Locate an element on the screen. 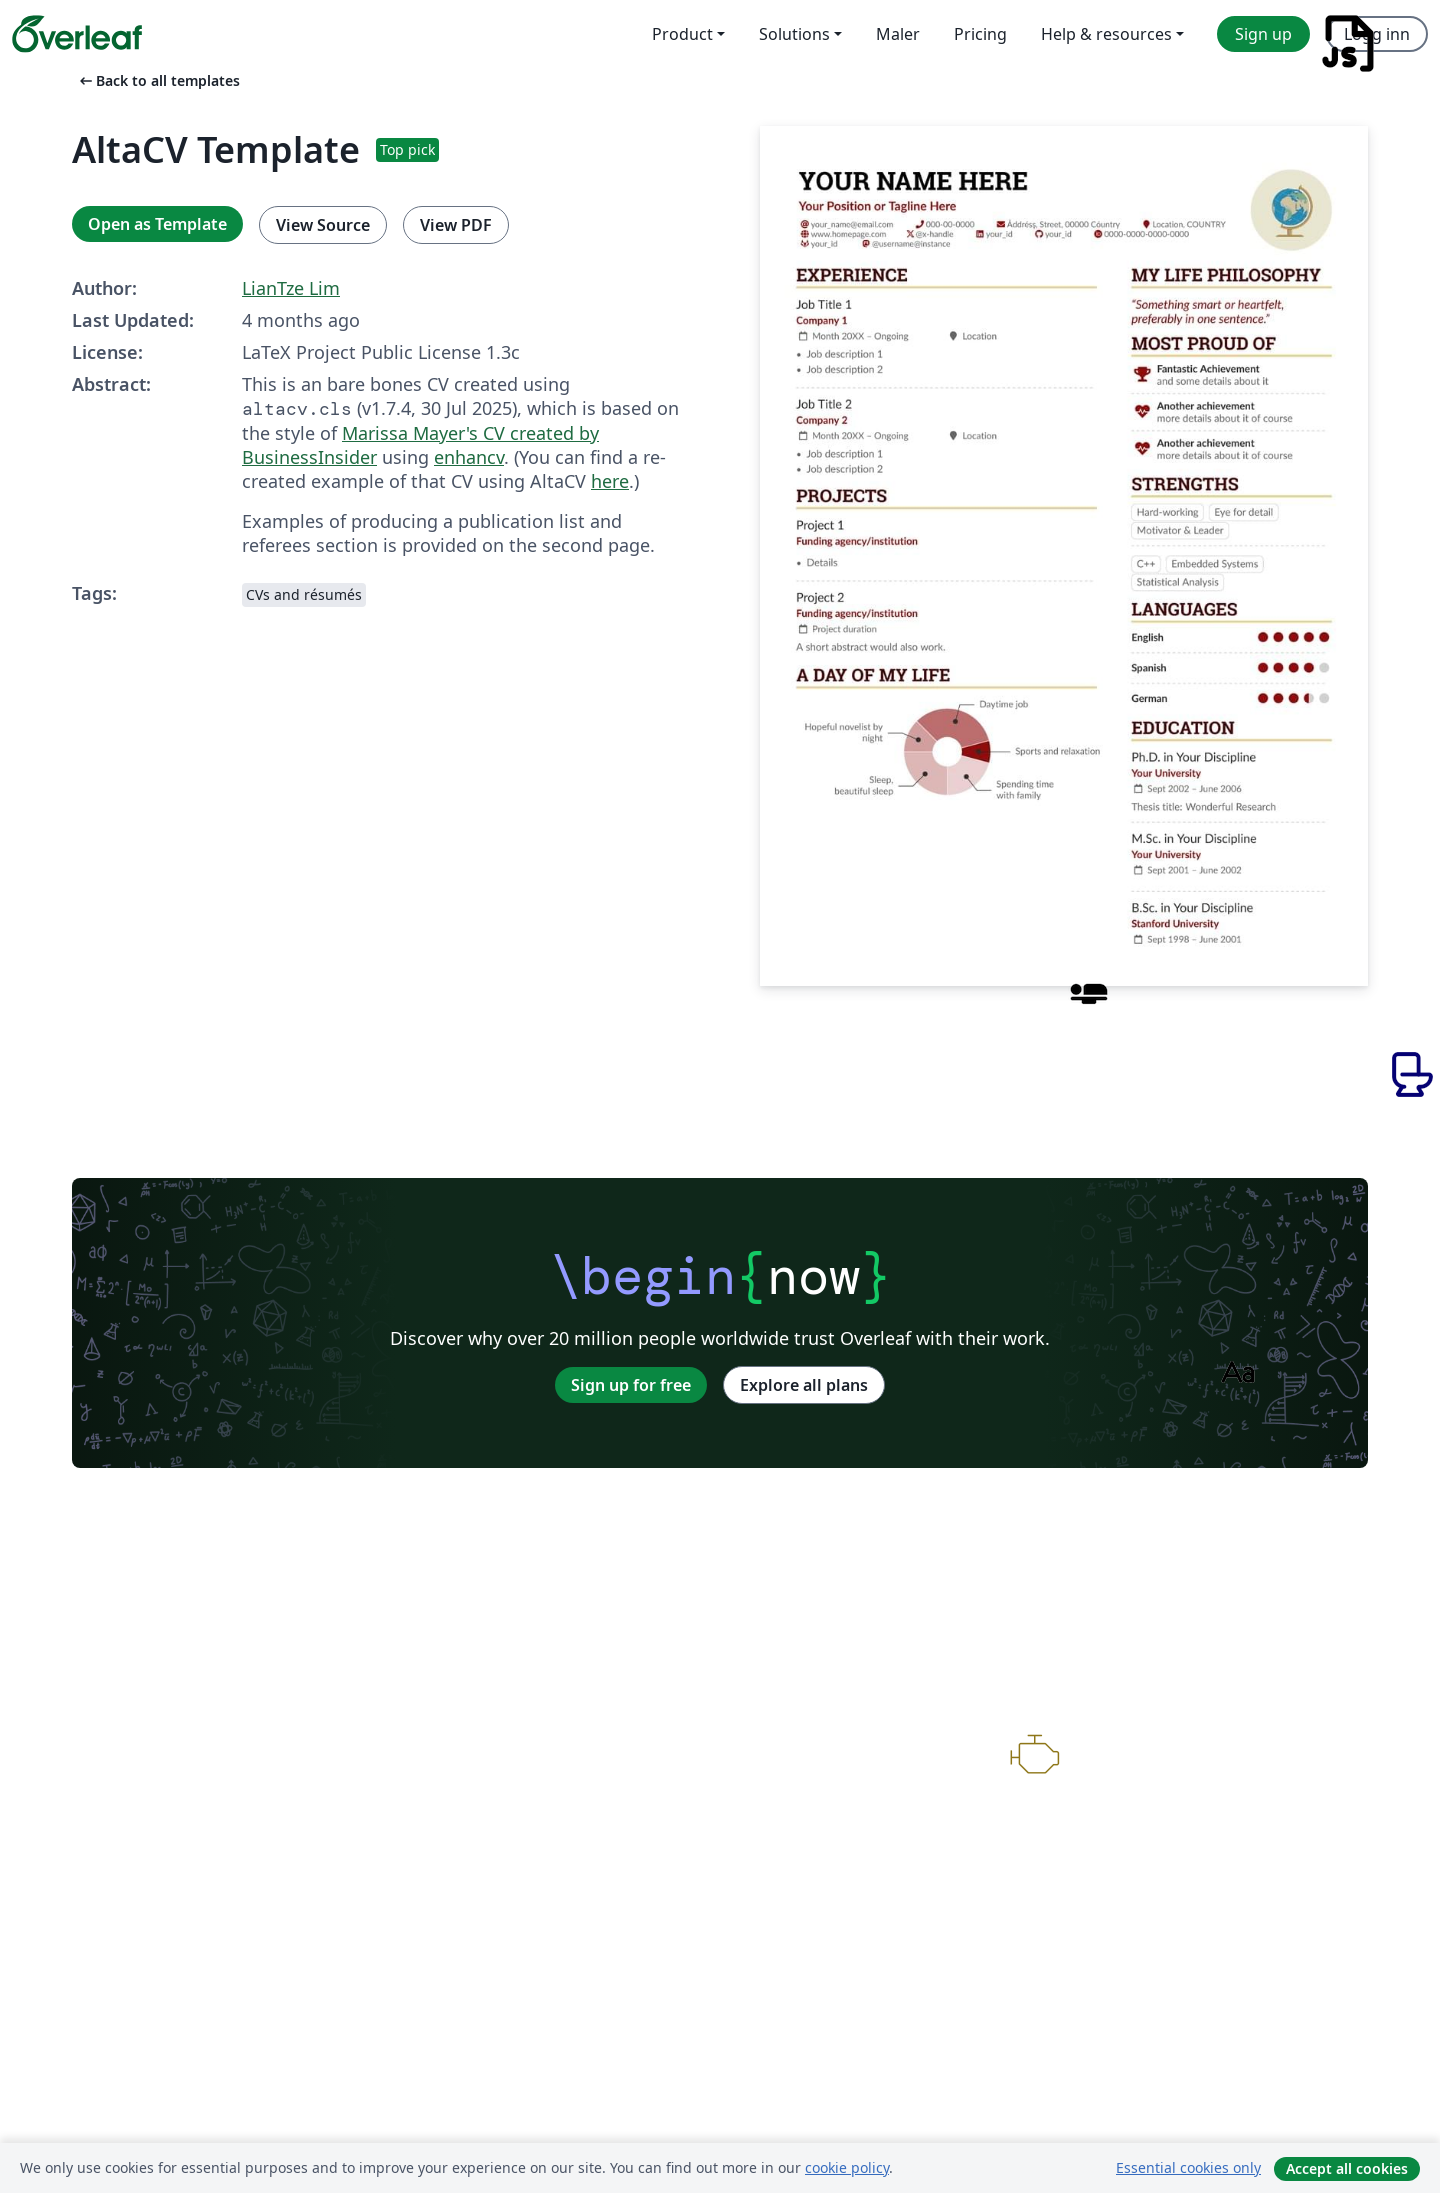 The height and width of the screenshot is (2193, 1440). locate nearby restroom facilities is located at coordinates (1412, 1074).